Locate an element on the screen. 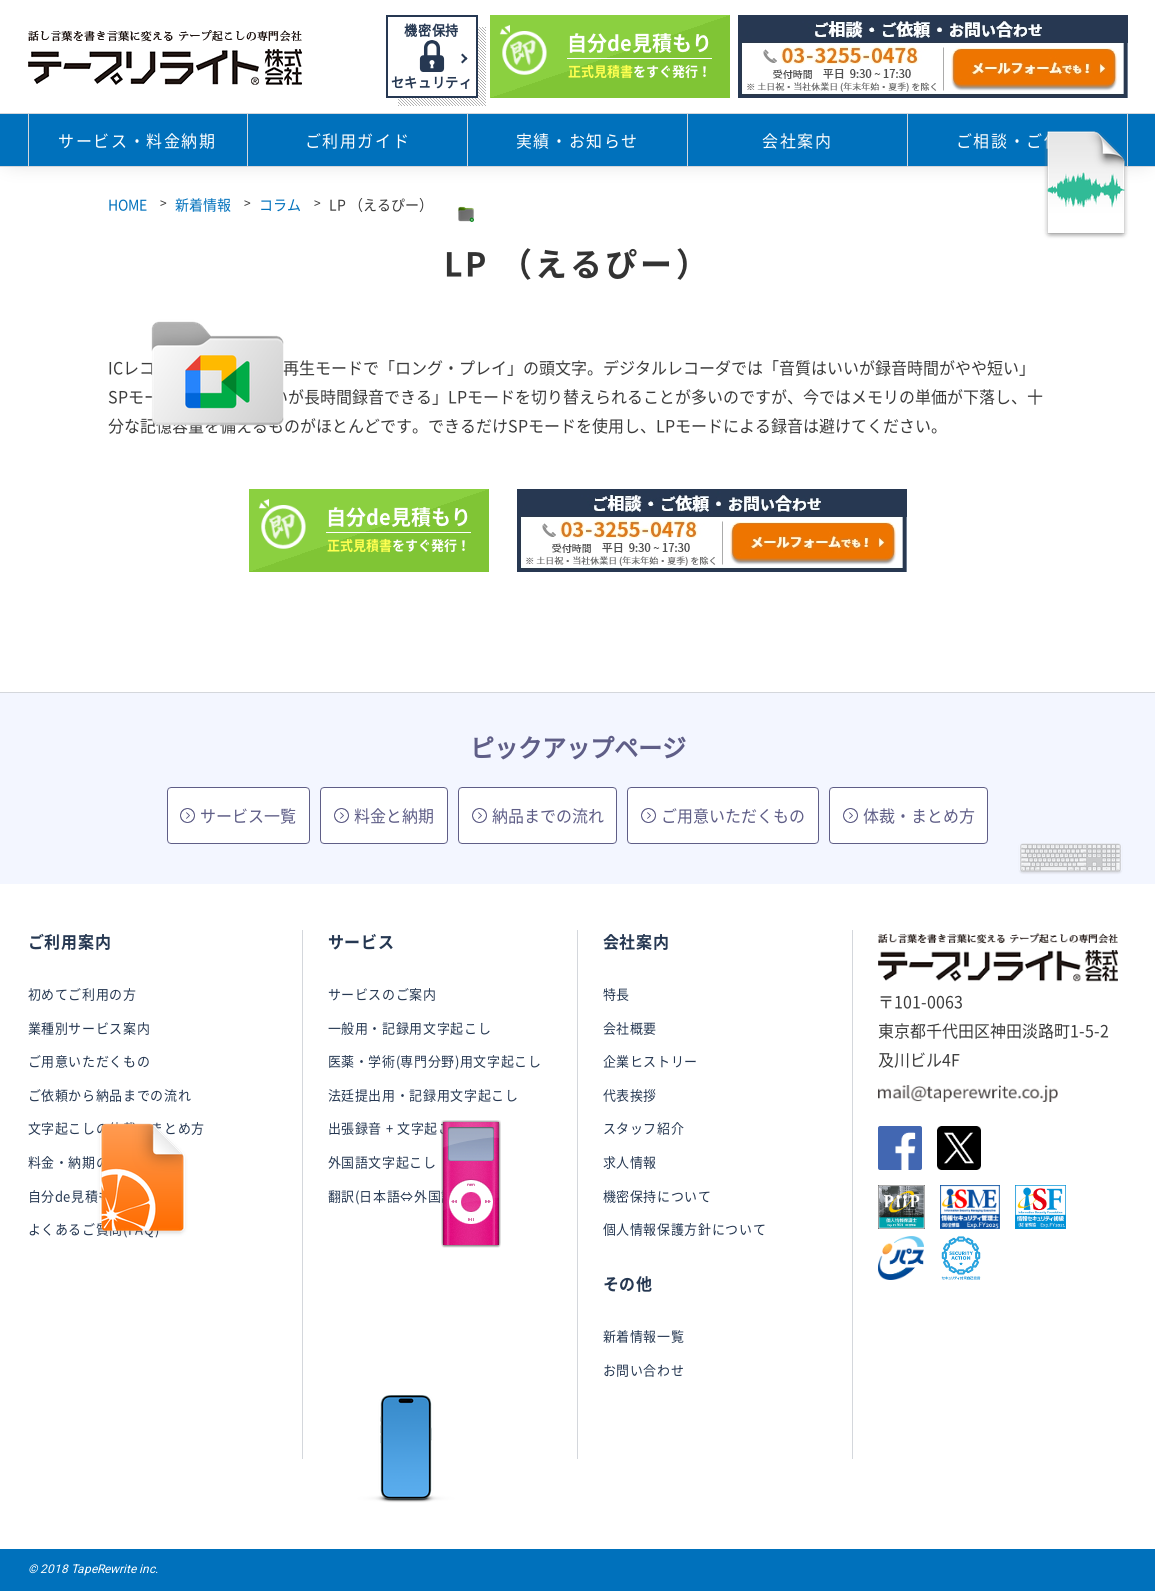 The height and width of the screenshot is (1591, 1155). connect a bluetooth keyboard is located at coordinates (1070, 857).